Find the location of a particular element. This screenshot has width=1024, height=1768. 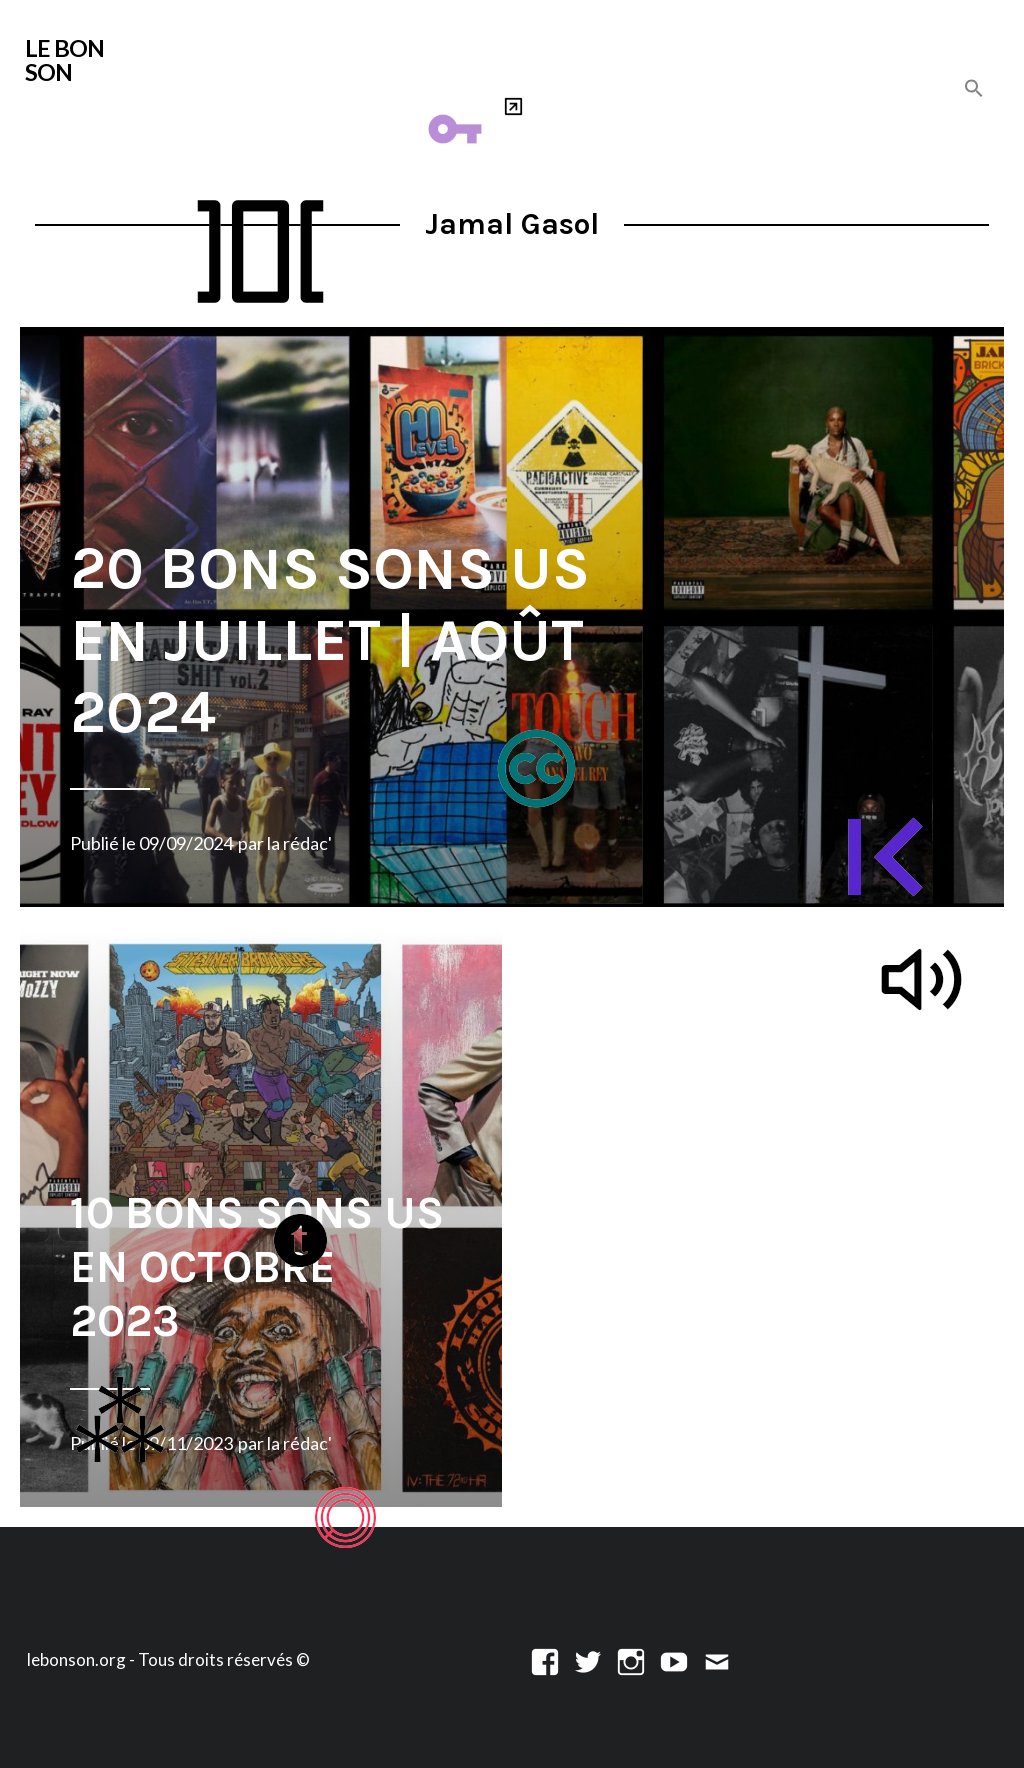

skip to previous track is located at coordinates (880, 857).